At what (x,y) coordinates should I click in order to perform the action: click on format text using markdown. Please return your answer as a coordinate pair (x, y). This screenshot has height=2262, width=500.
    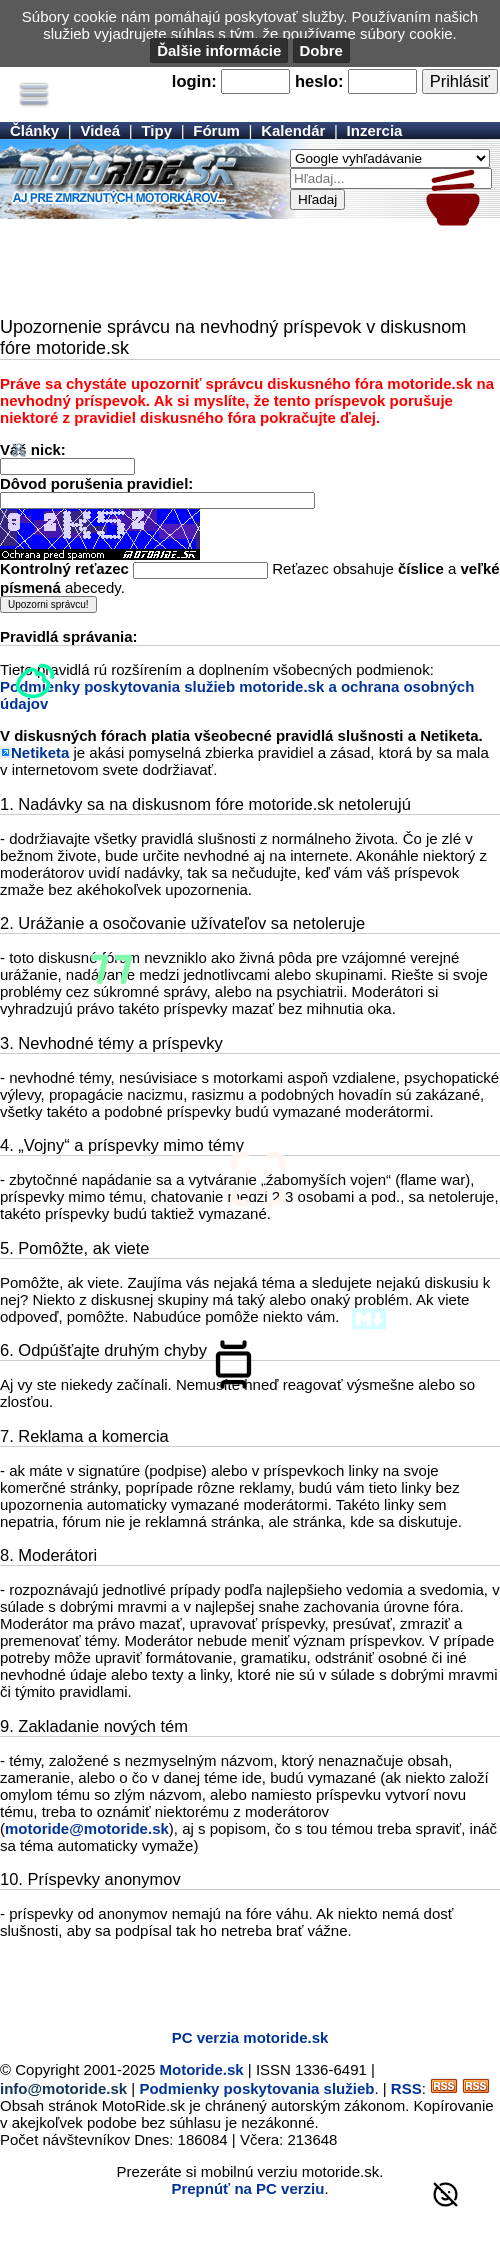
    Looking at the image, I should click on (369, 1319).